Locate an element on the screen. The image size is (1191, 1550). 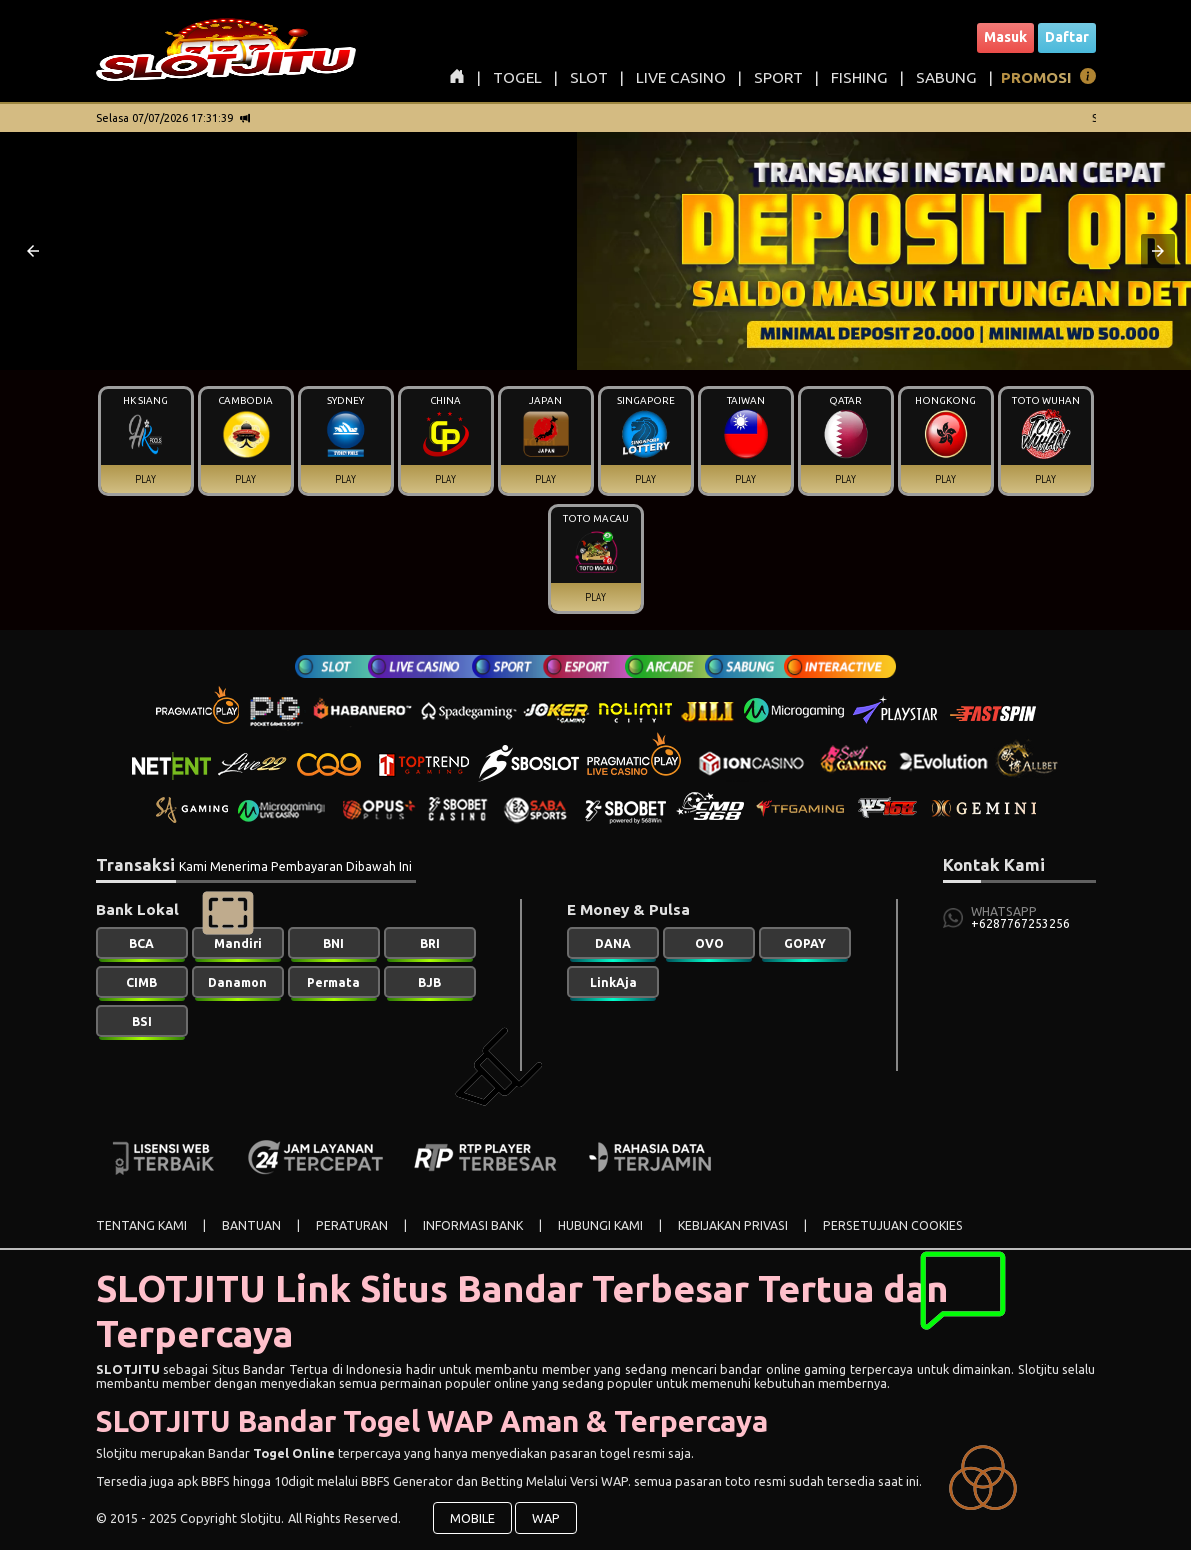
highlight or mark selected text is located at coordinates (496, 1071).